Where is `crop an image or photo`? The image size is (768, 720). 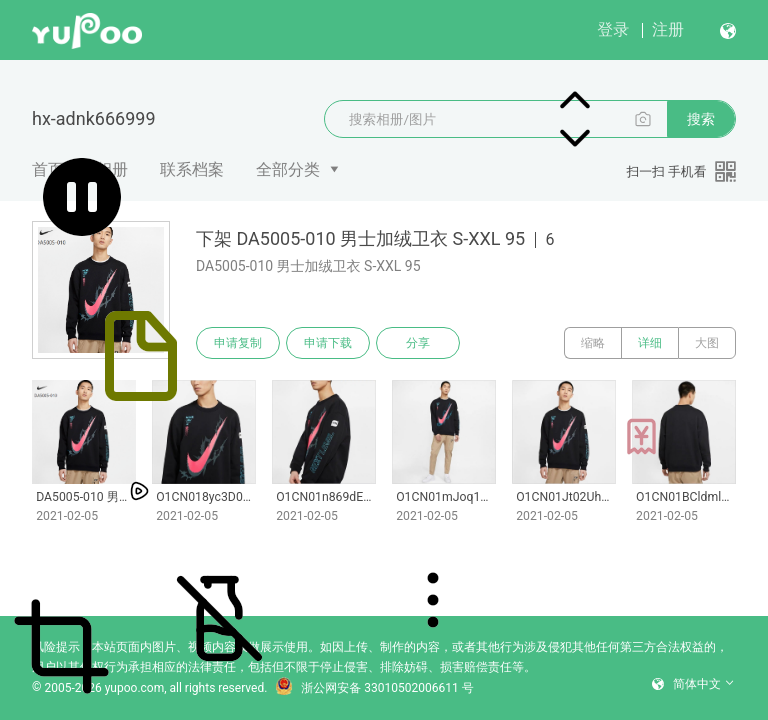 crop an image or photo is located at coordinates (61, 646).